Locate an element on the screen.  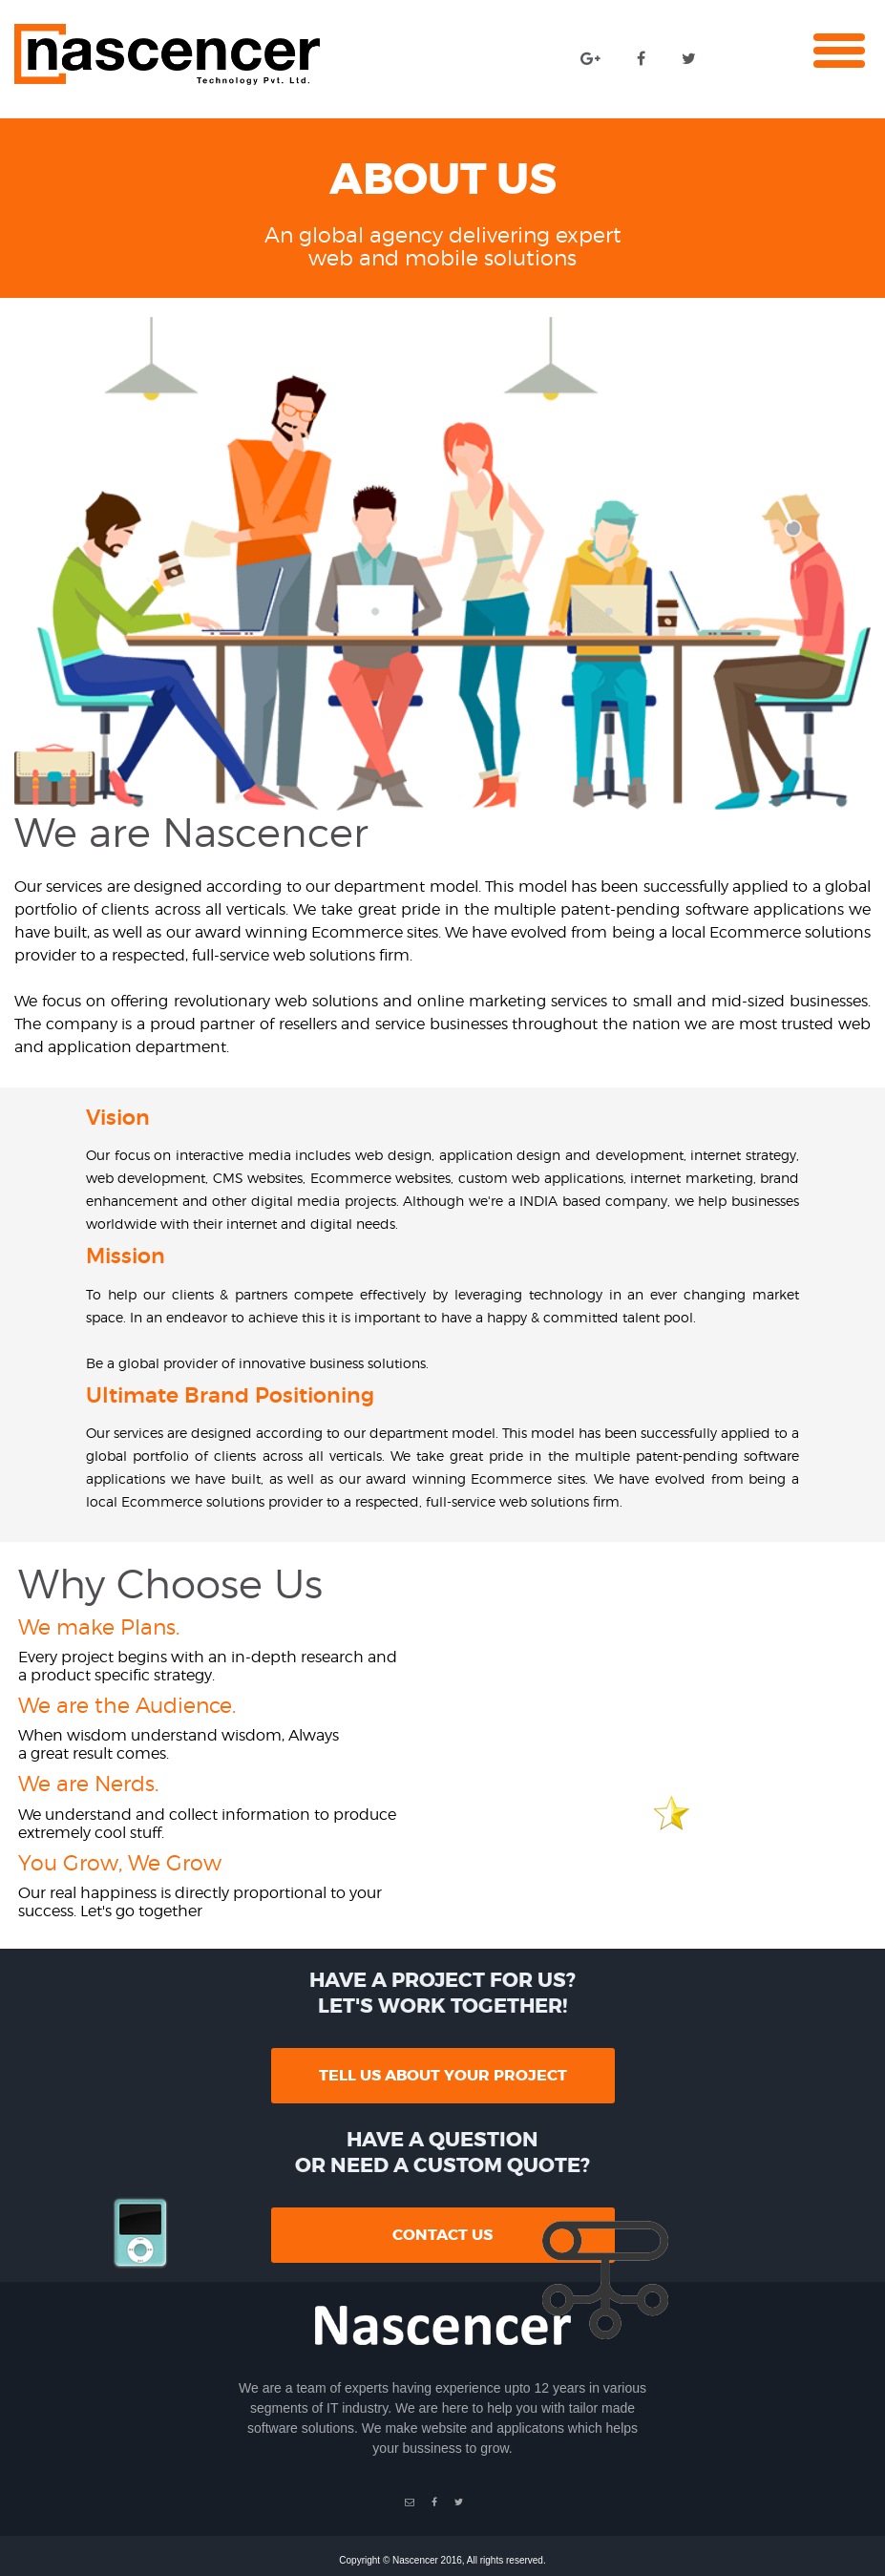
indicates a partial or half rating is located at coordinates (671, 1814).